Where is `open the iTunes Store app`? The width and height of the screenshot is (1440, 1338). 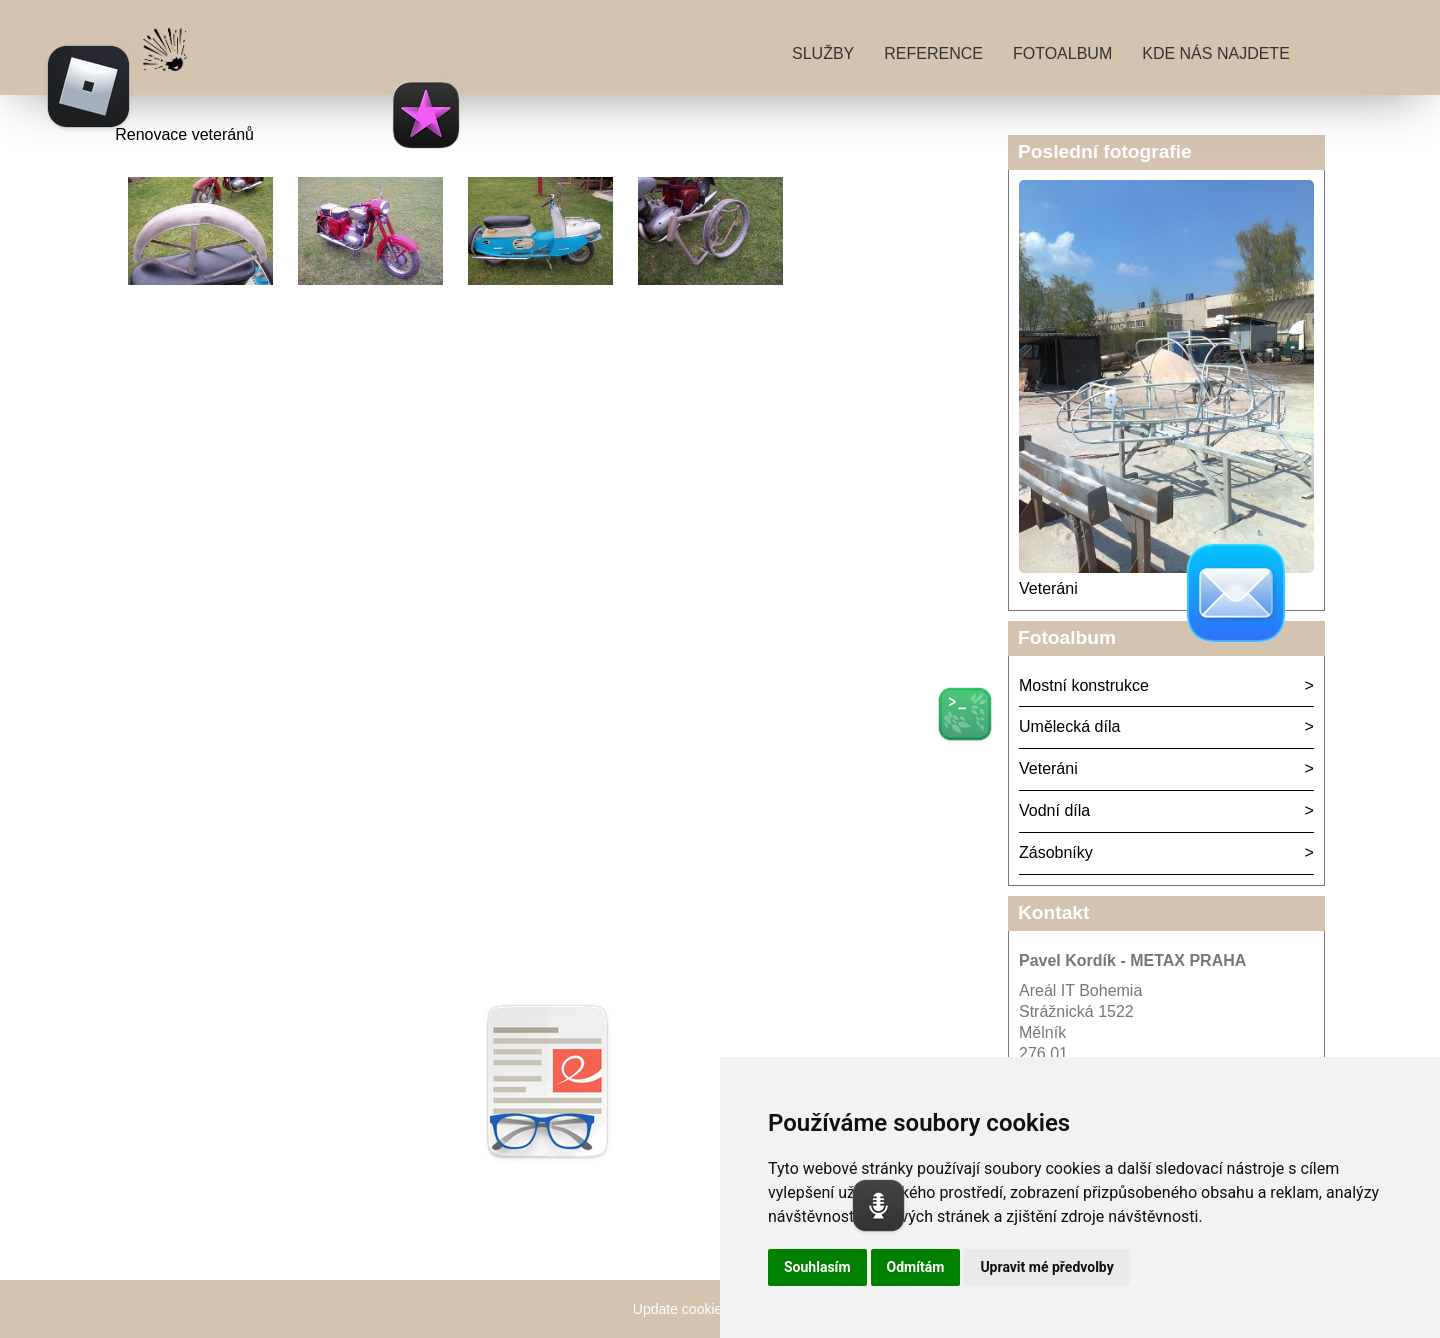
open the iTunes Store app is located at coordinates (426, 115).